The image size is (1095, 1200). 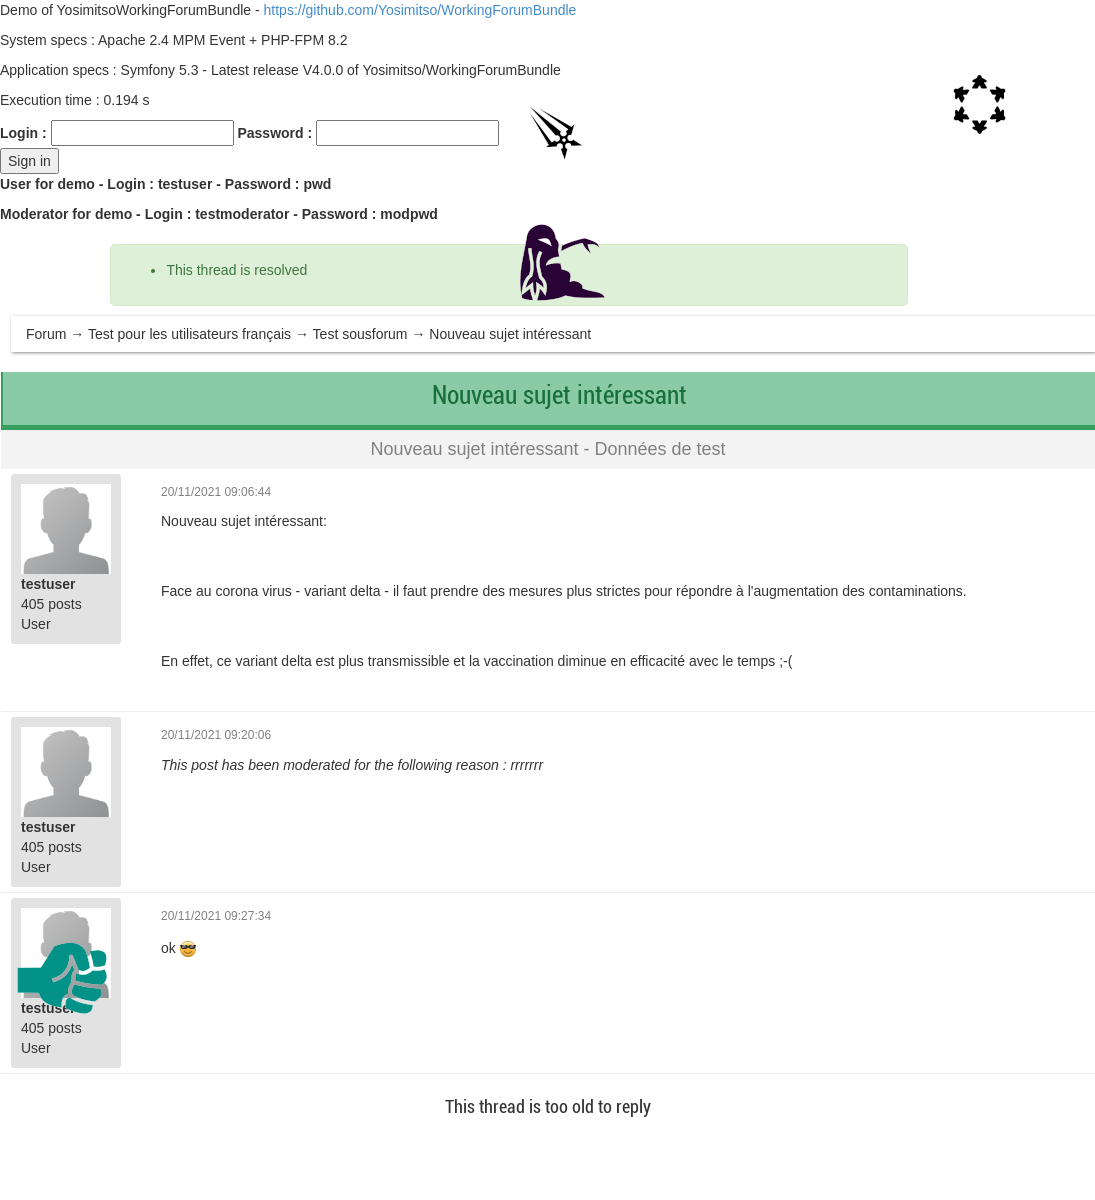 What do you see at coordinates (562, 262) in the screenshot?
I see `slug creature enemy in a game interface` at bounding box center [562, 262].